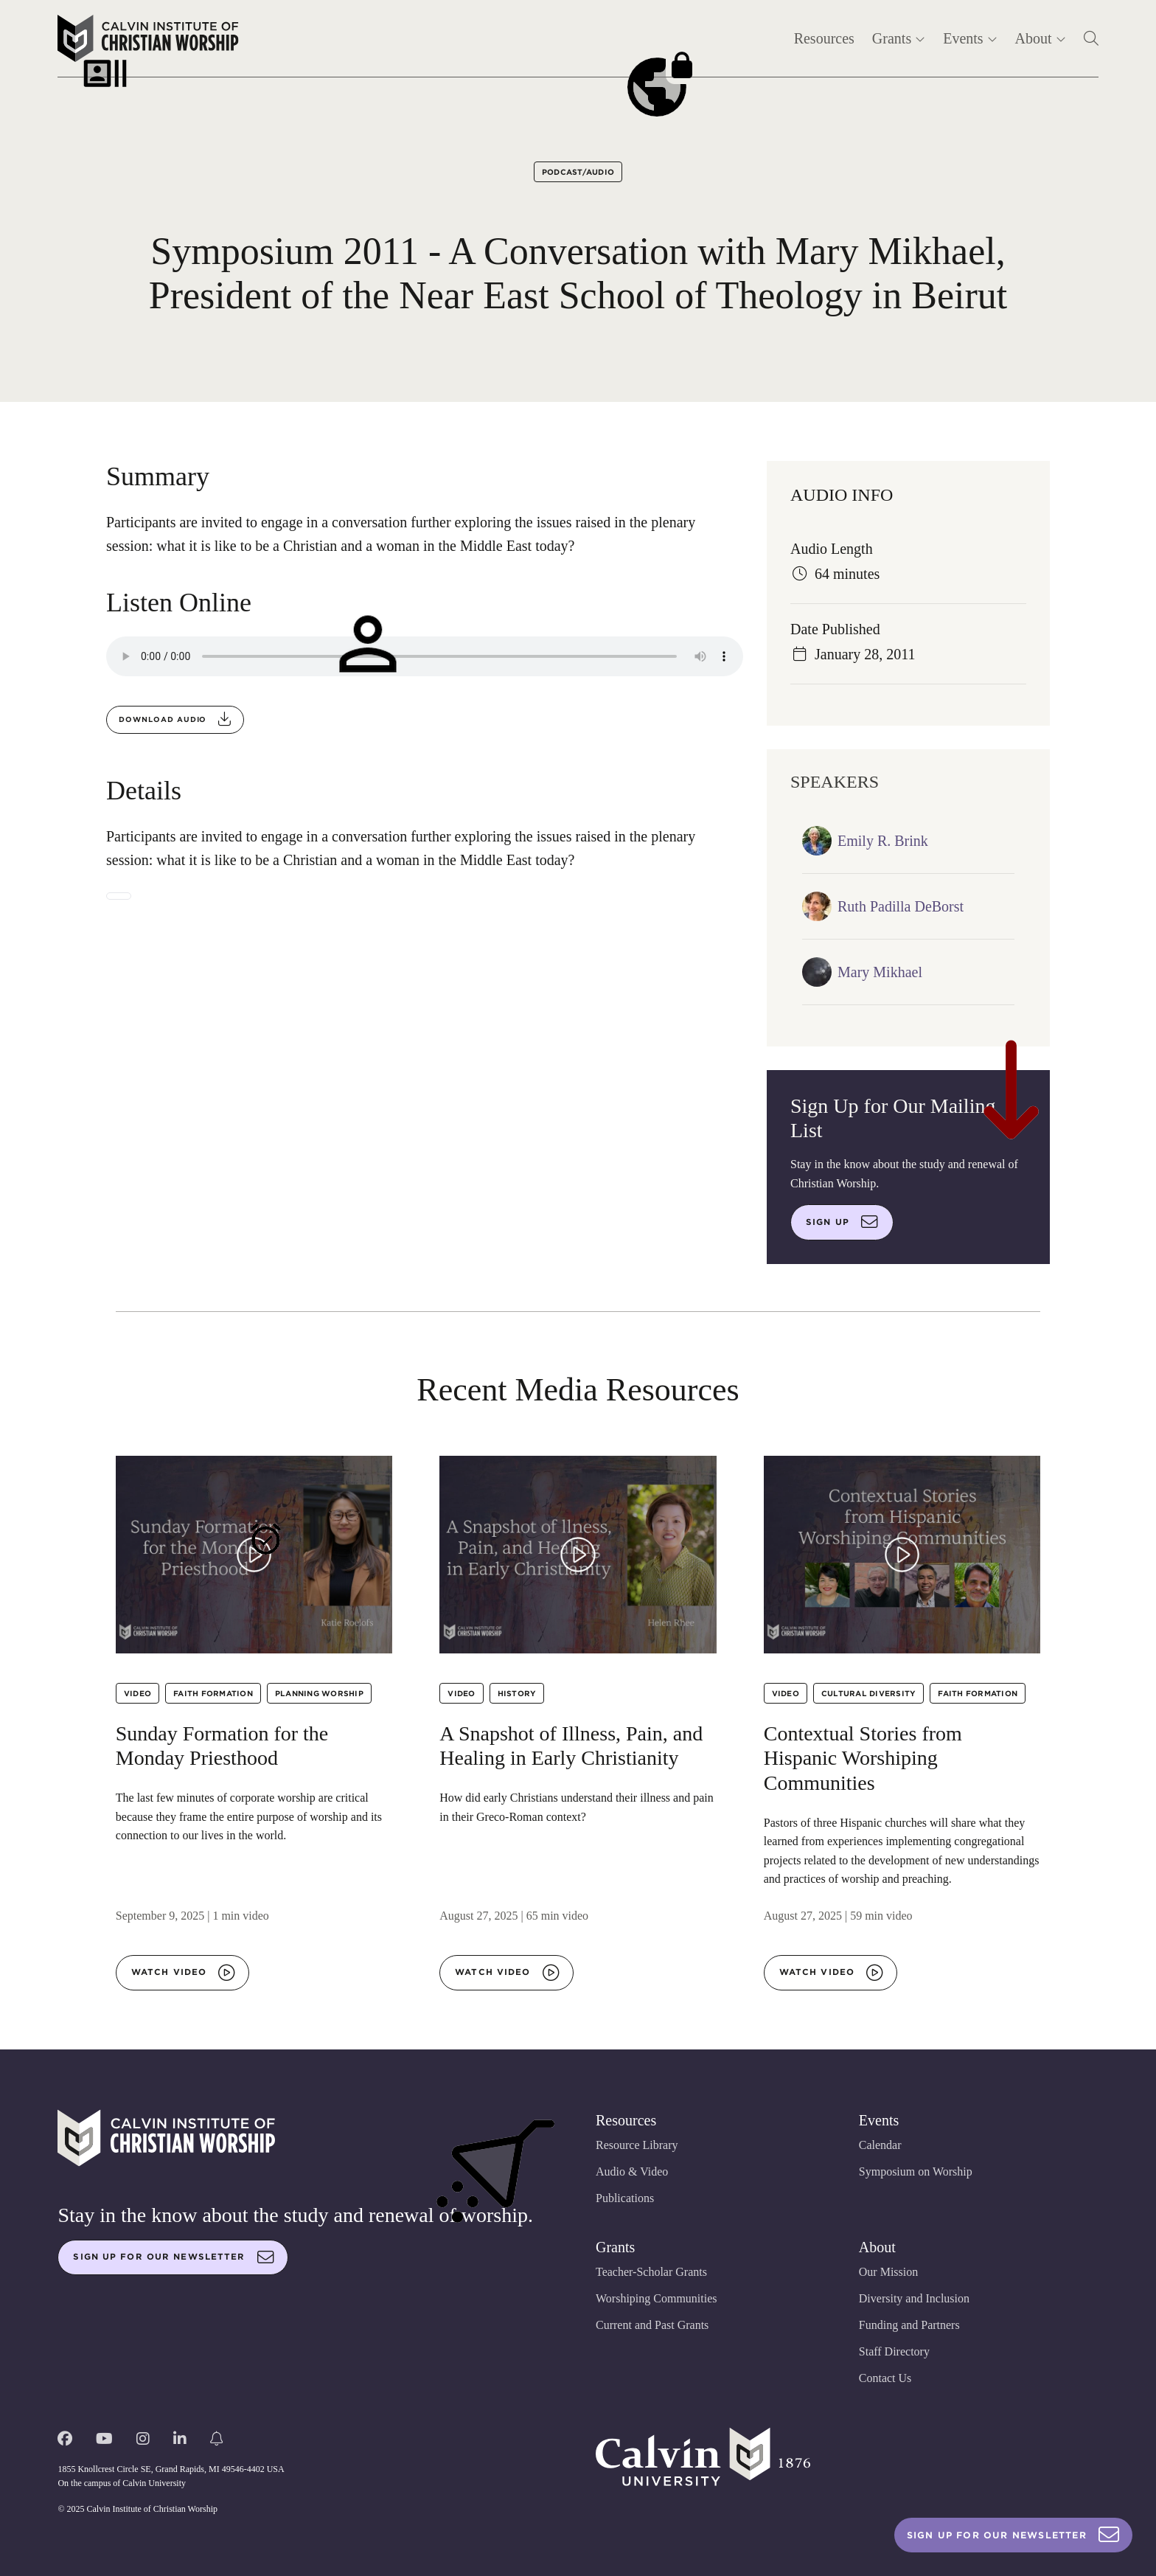 The image size is (1156, 2576). I want to click on indicates active VPN connection, so click(660, 84).